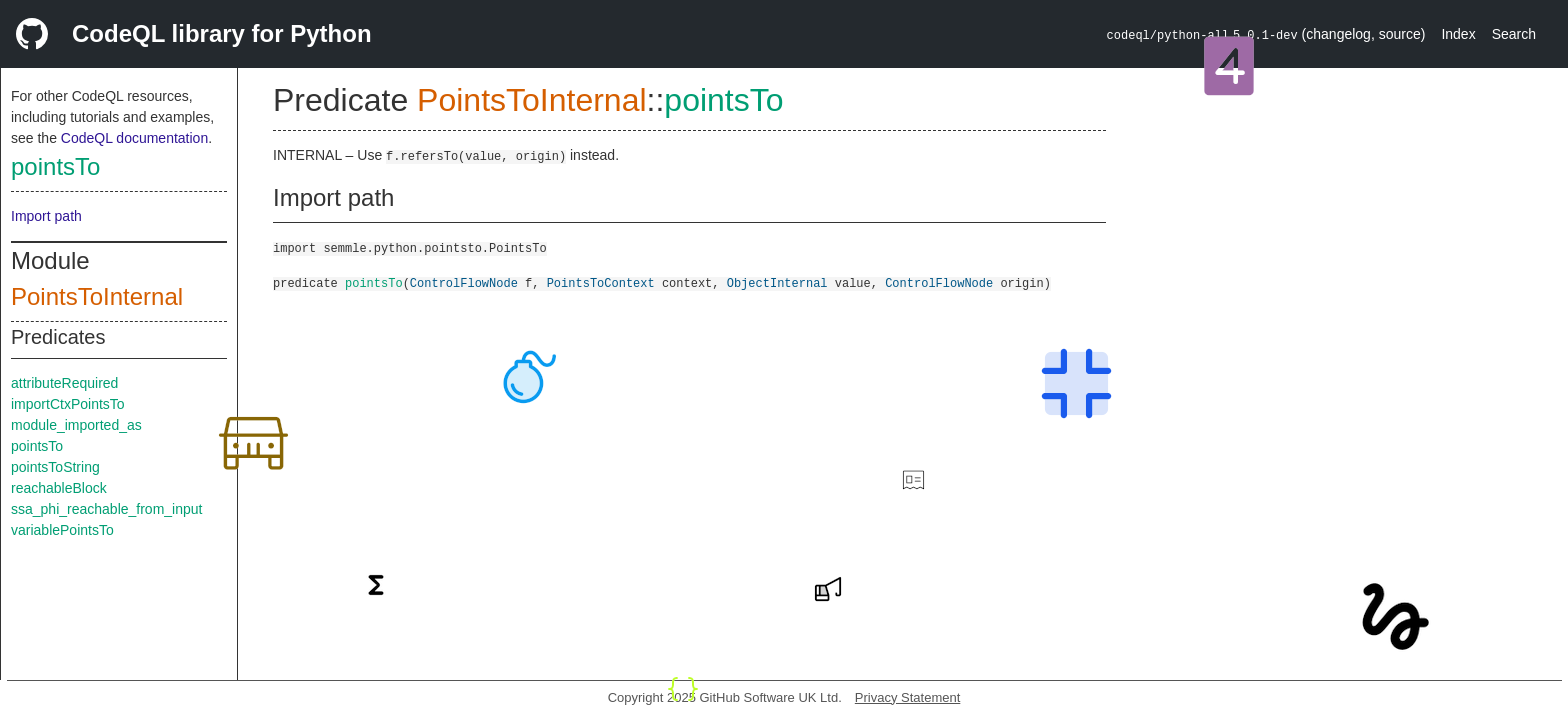 This screenshot has width=1568, height=720. Describe the element at coordinates (376, 585) in the screenshot. I see `insert a mathematical function or formula` at that location.